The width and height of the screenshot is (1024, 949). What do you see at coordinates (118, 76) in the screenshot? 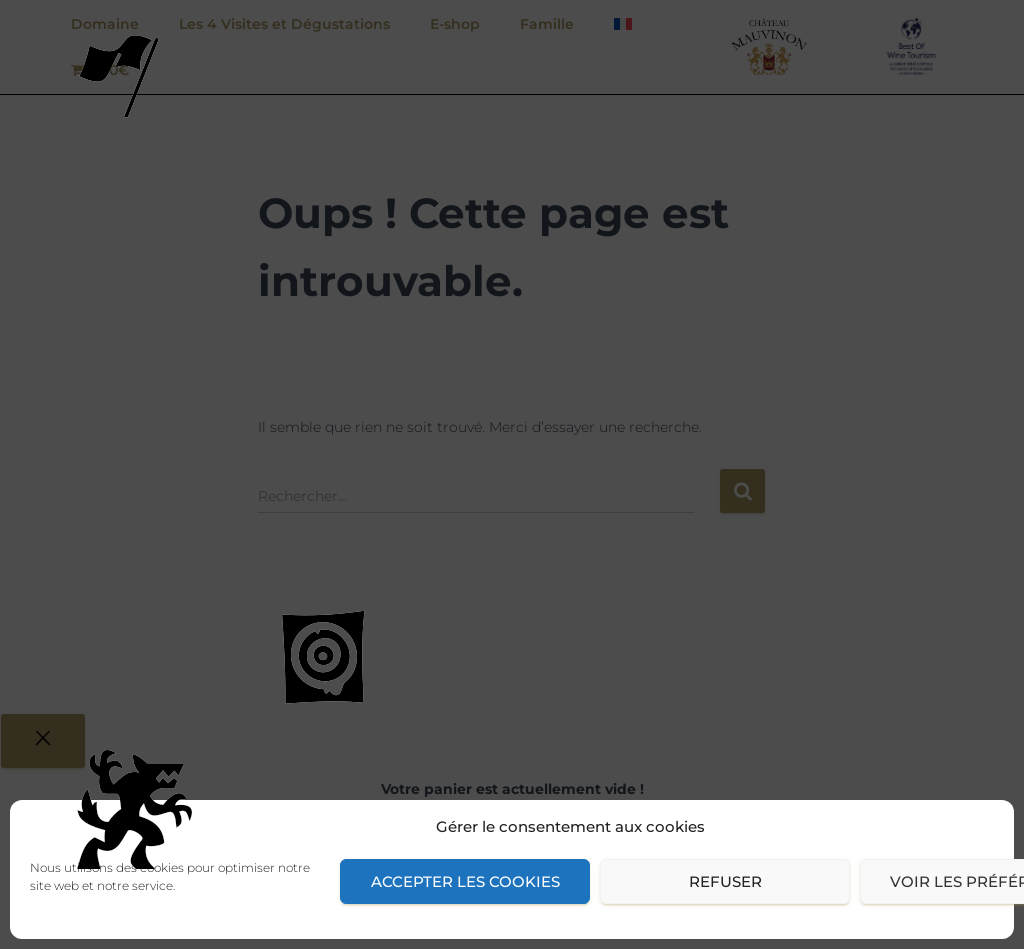
I see `mark a checkpoint or milestone` at bounding box center [118, 76].